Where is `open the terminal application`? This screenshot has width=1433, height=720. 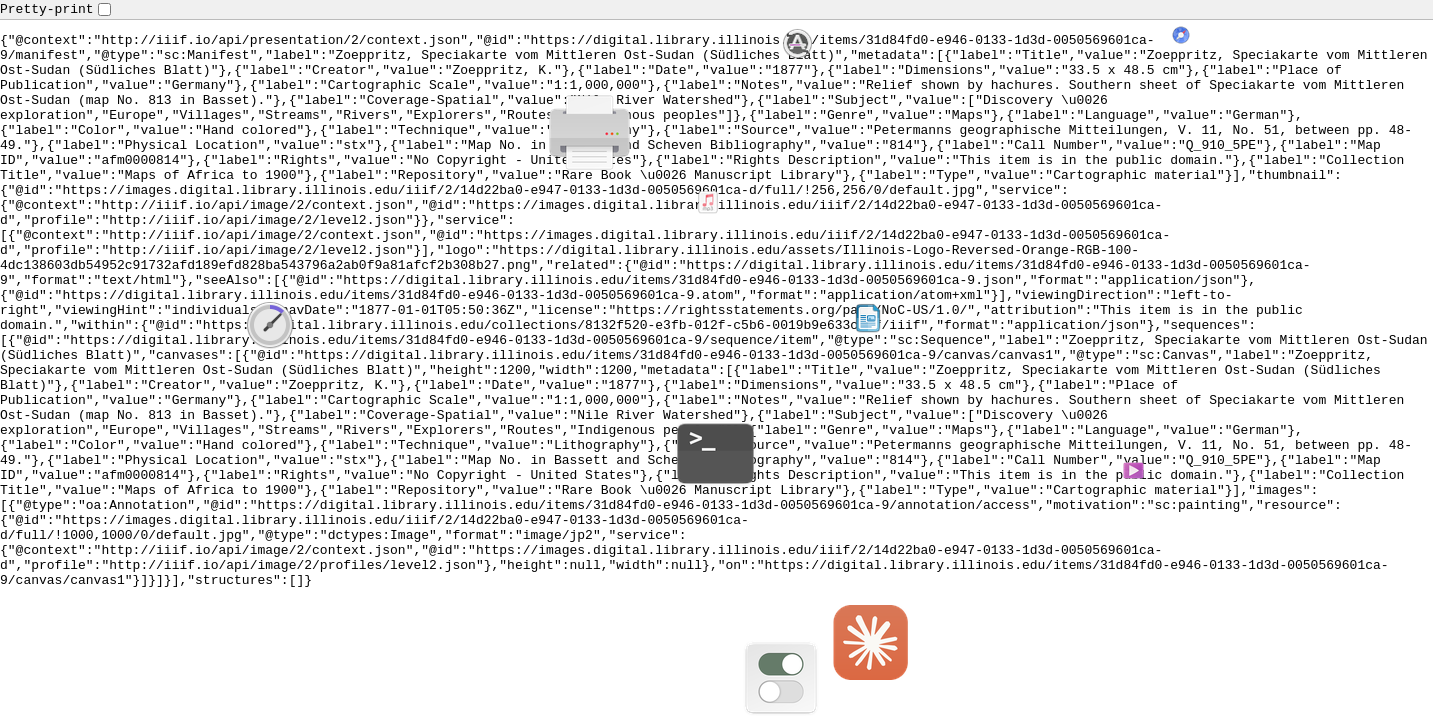 open the terminal application is located at coordinates (715, 453).